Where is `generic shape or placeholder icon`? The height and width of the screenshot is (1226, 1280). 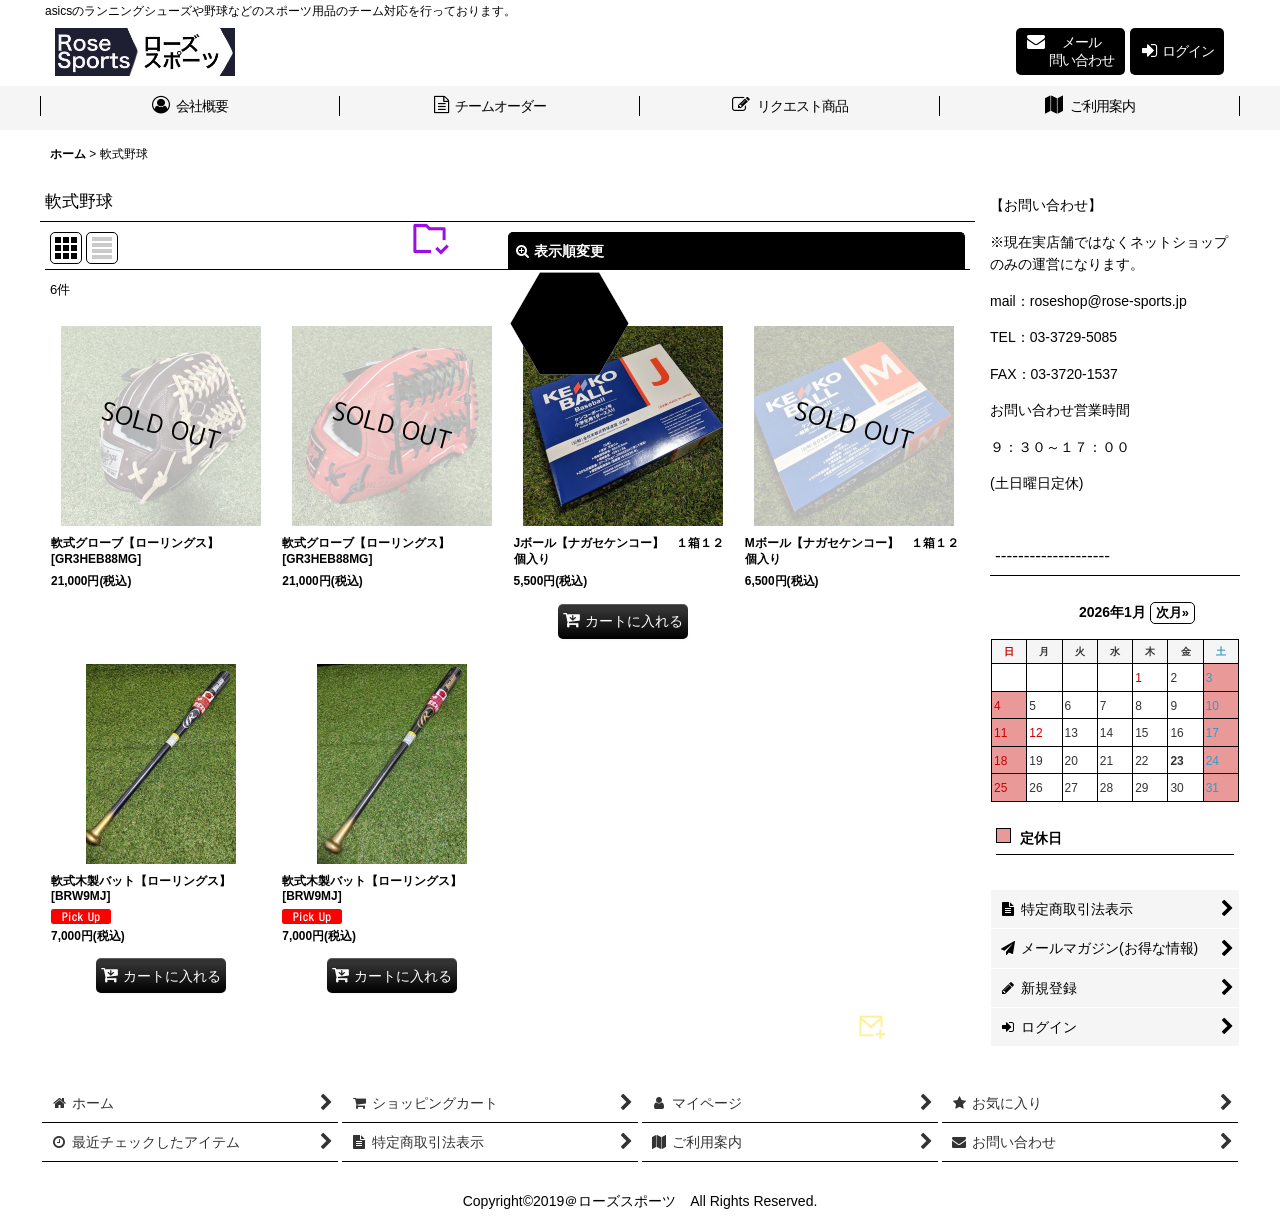
generic shape or placeholder icon is located at coordinates (569, 323).